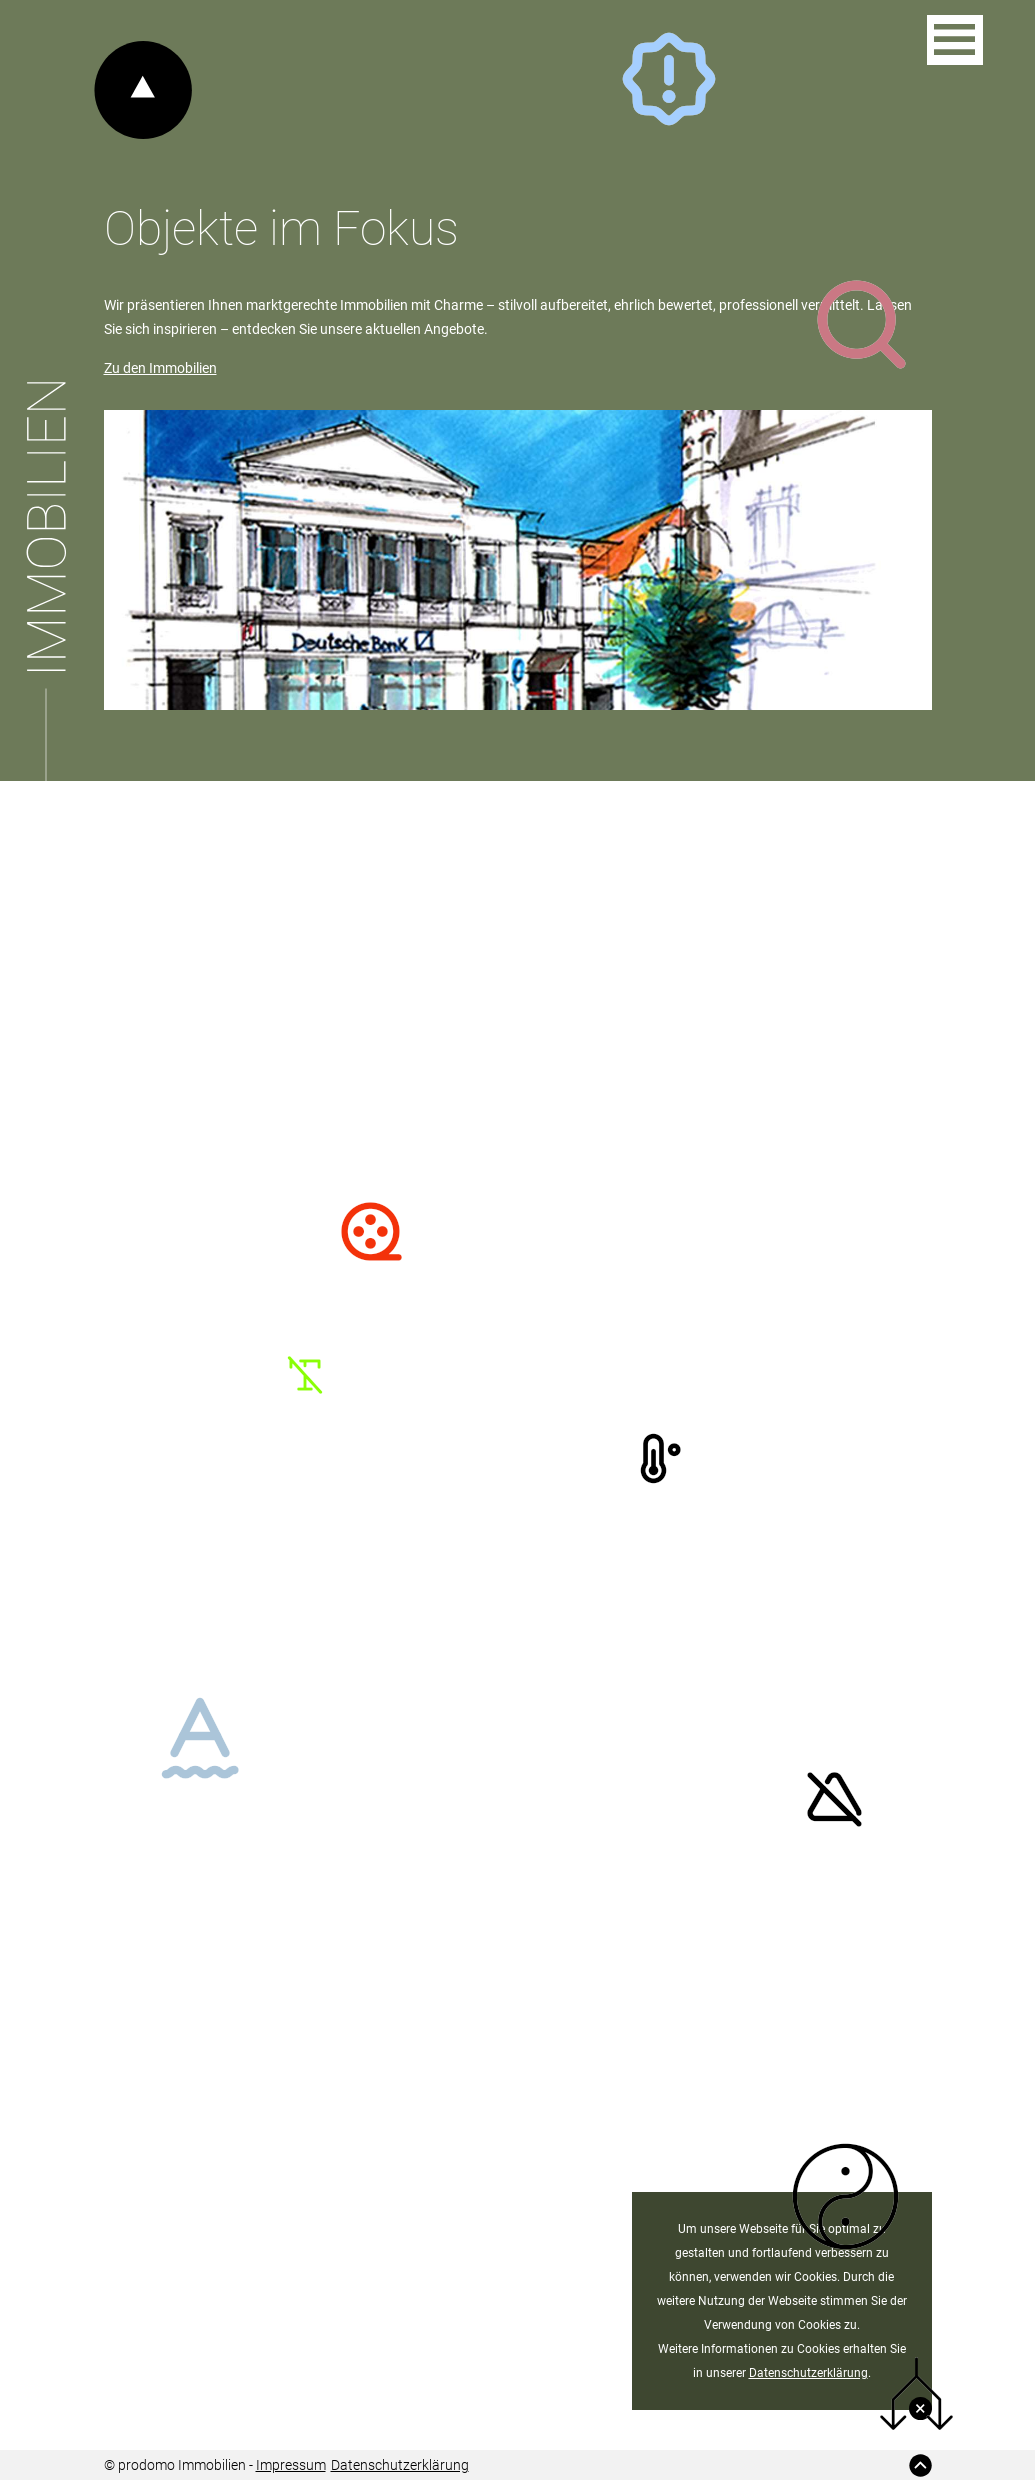 The image size is (1035, 2480). Describe the element at coordinates (657, 1458) in the screenshot. I see `view current temperature` at that location.